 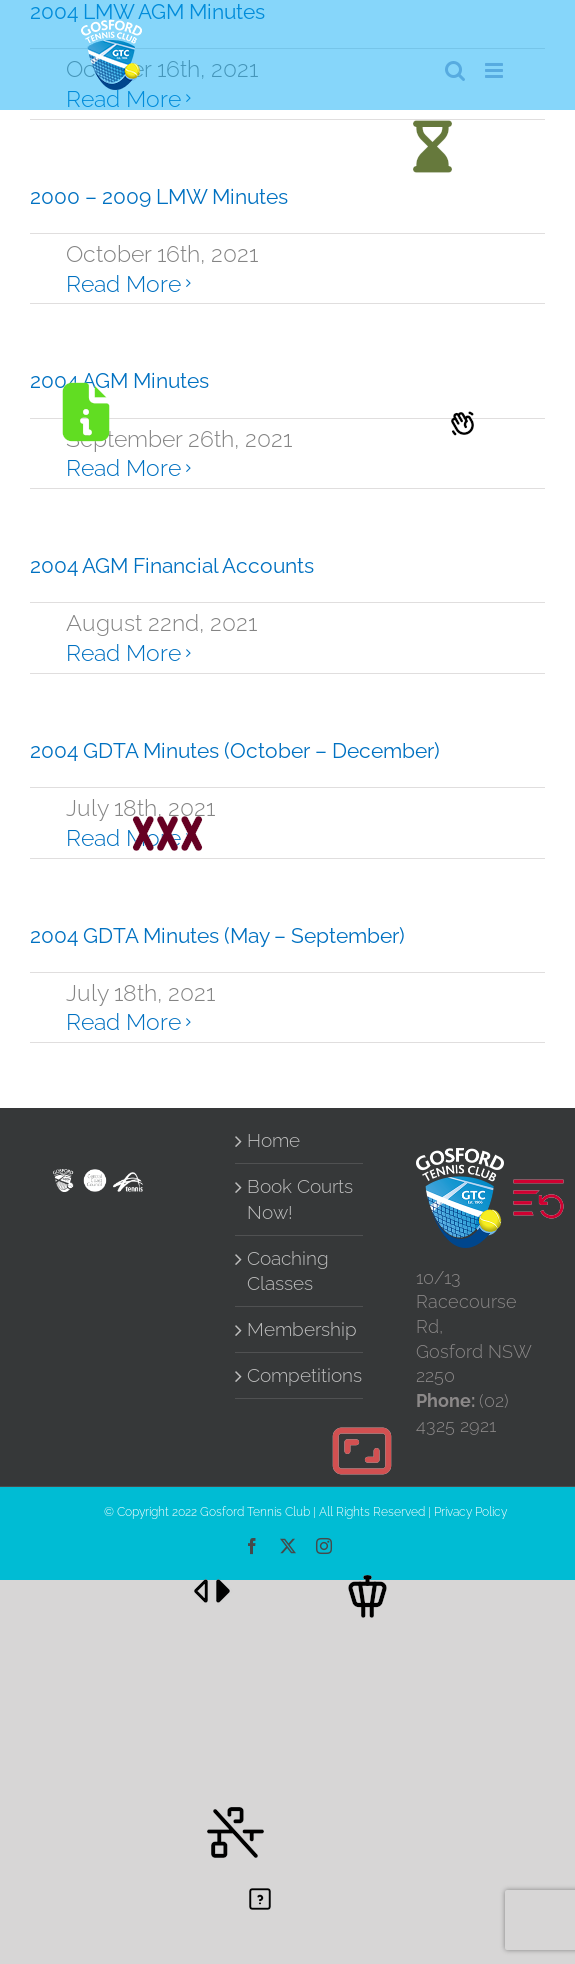 What do you see at coordinates (86, 412) in the screenshot?
I see `view file details or properties` at bounding box center [86, 412].